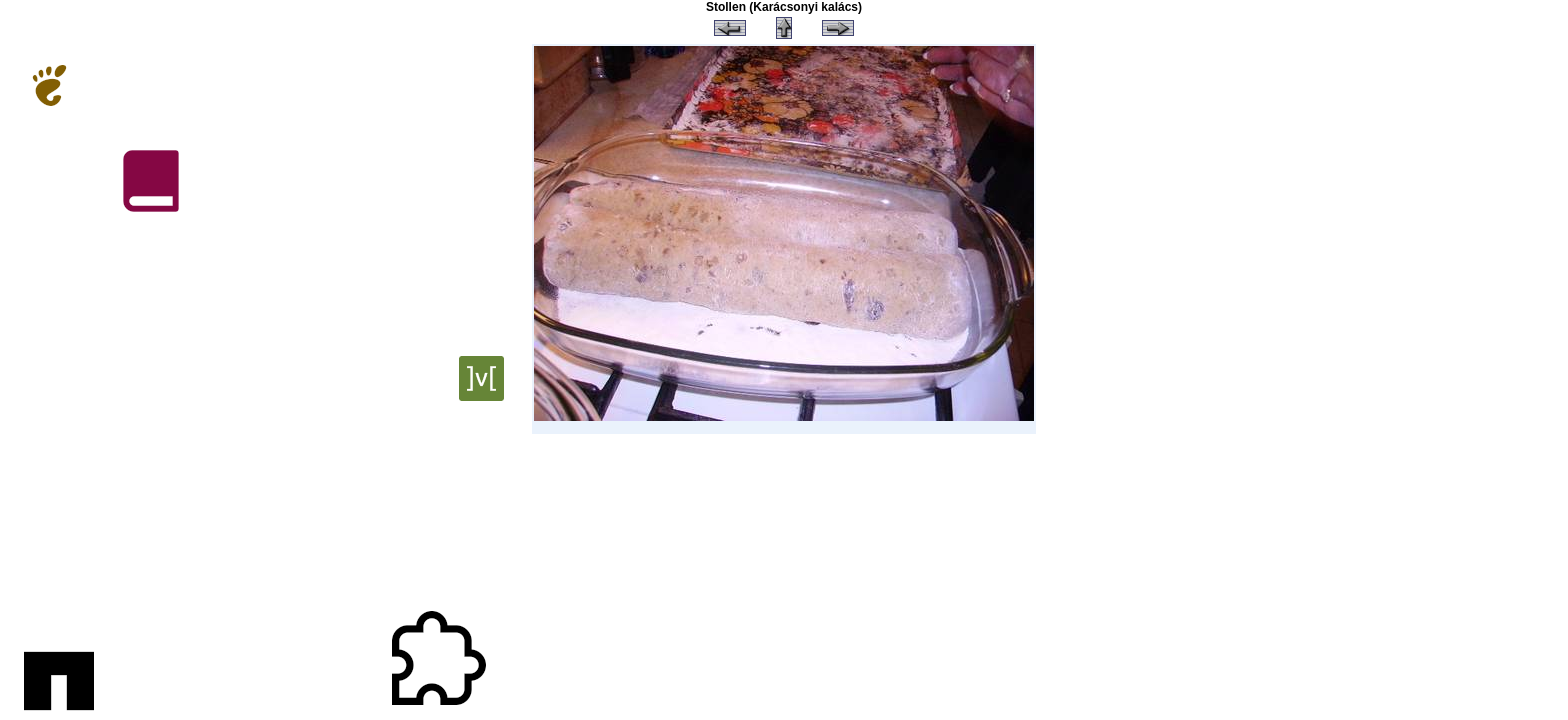  Describe the element at coordinates (49, 85) in the screenshot. I see `GNOME desktop environment logo` at that location.